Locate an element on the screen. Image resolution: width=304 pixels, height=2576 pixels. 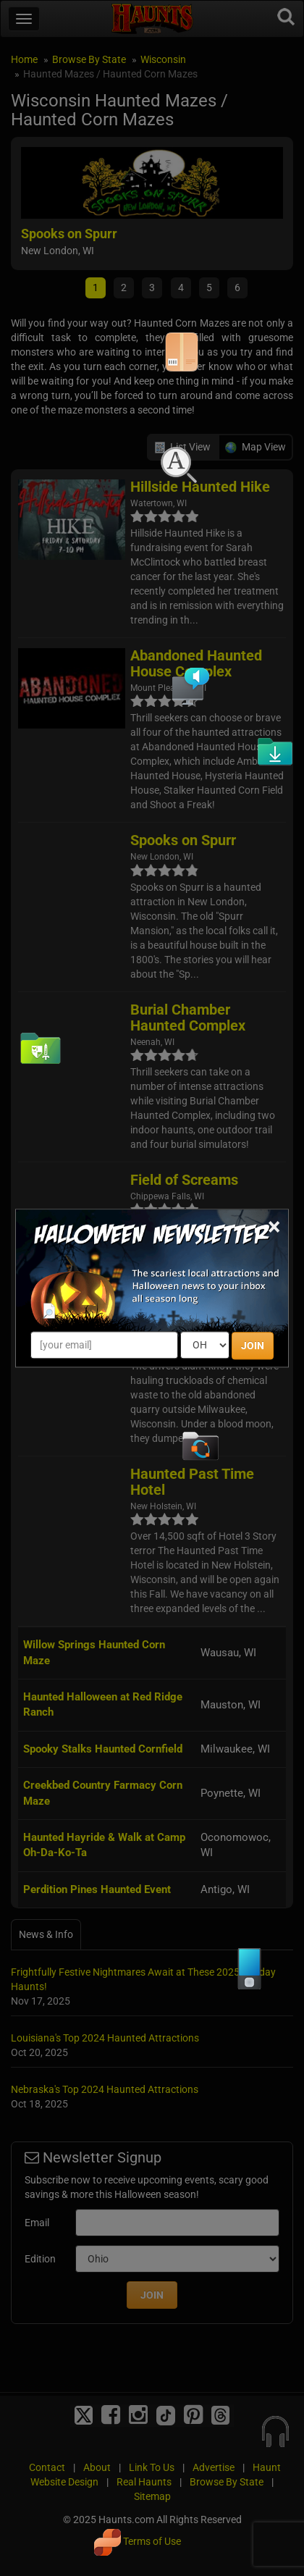
access portable media player settings is located at coordinates (249, 1968).